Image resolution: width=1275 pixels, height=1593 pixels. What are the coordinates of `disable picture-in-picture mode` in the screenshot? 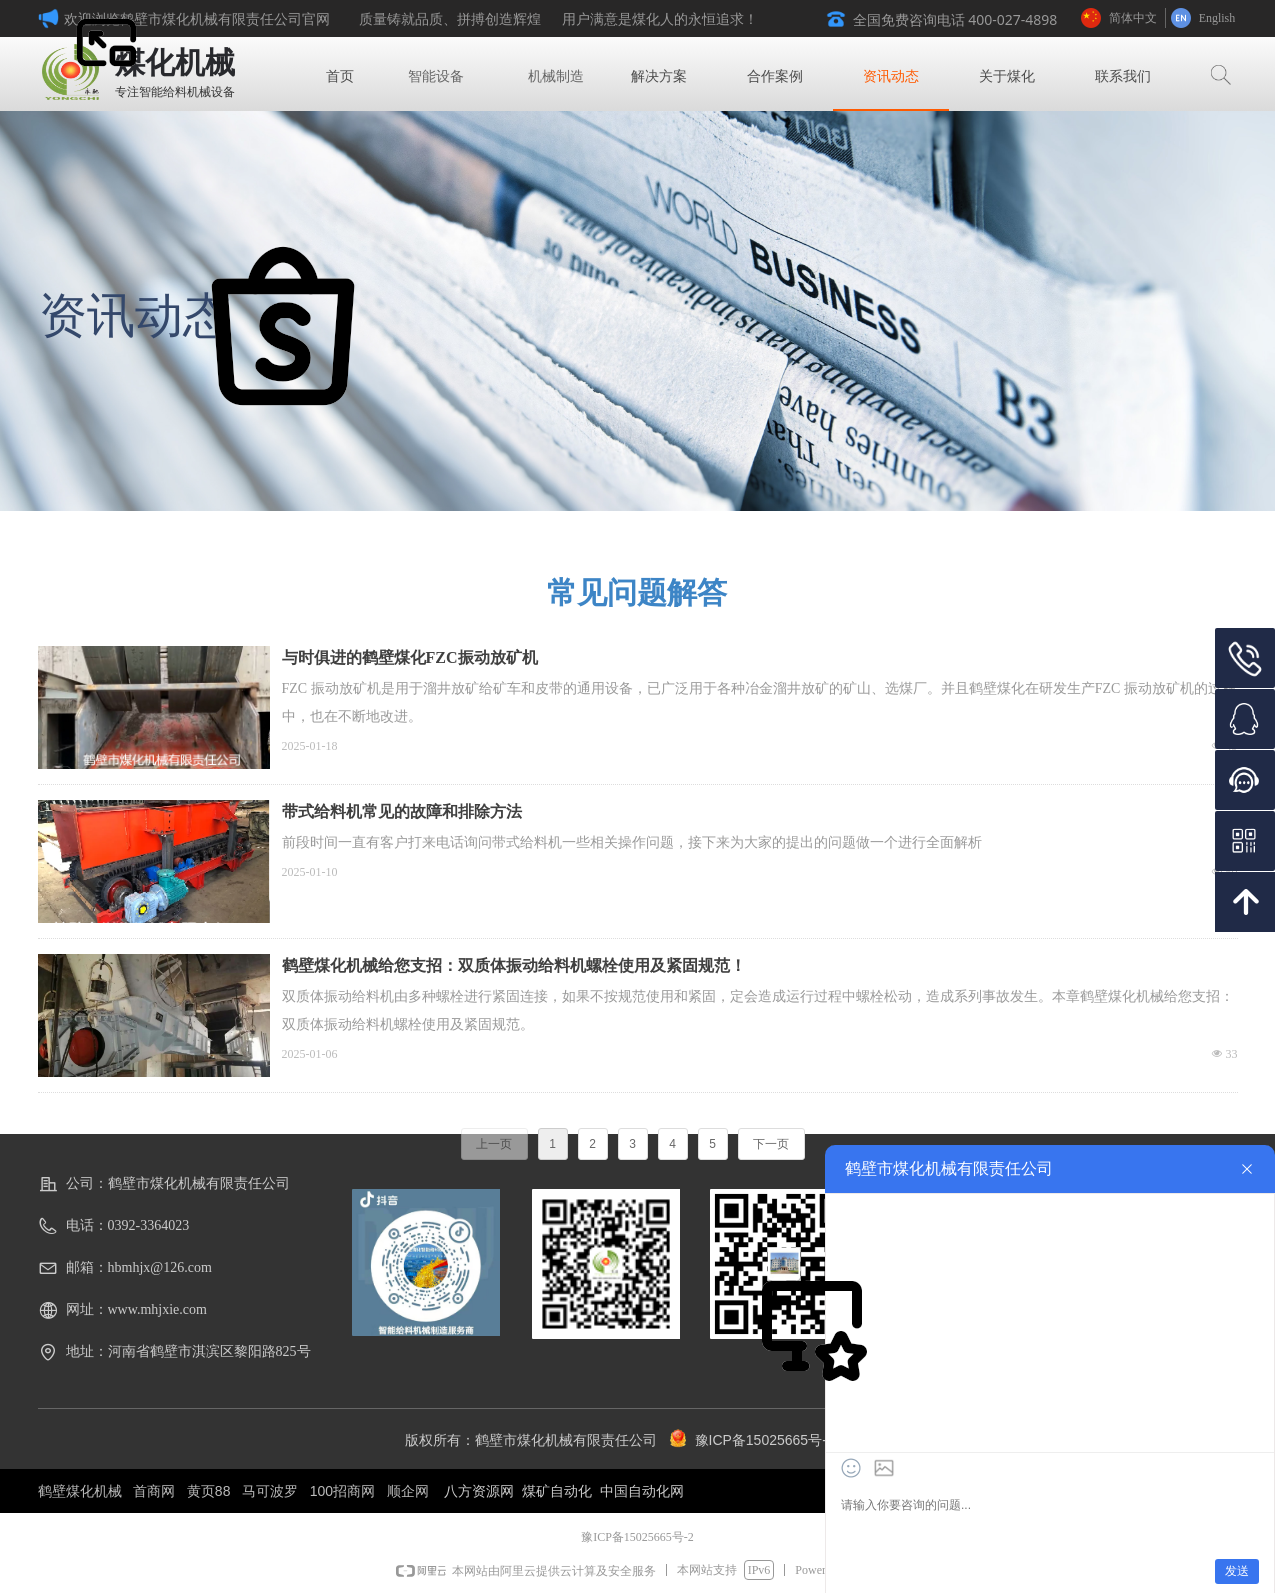 It's located at (106, 42).